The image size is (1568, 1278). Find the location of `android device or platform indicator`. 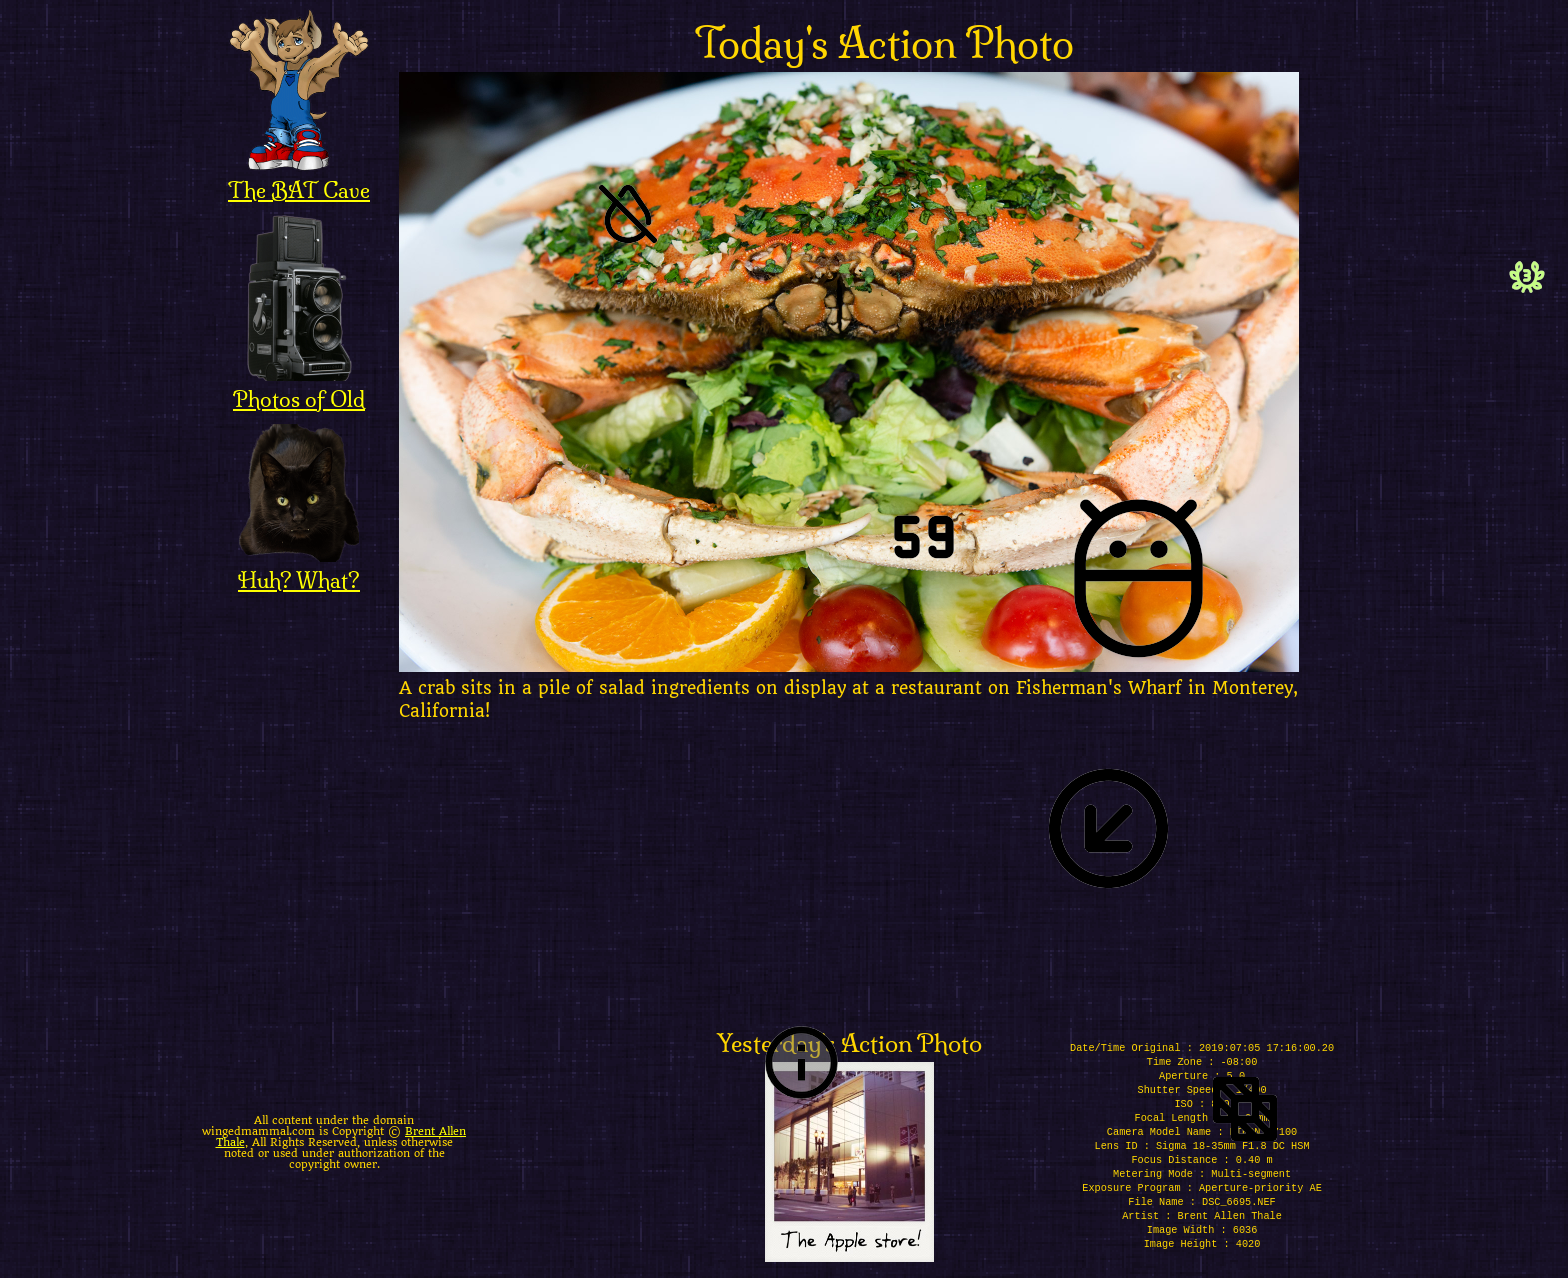

android device or platform indicator is located at coordinates (1138, 575).